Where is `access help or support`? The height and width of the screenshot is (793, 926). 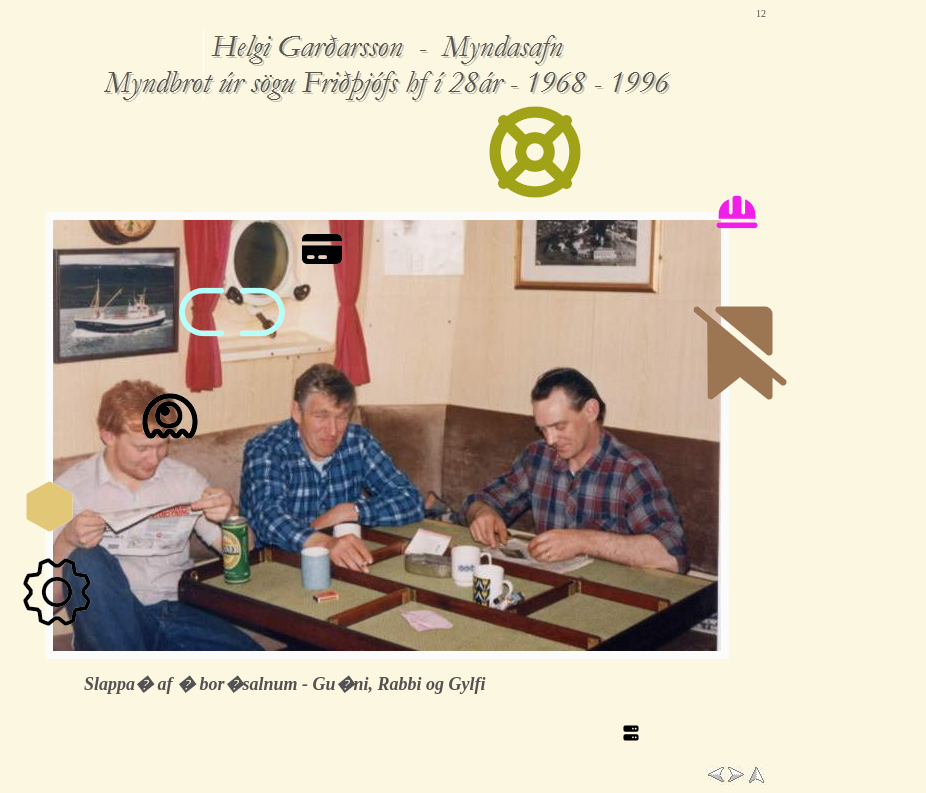
access help or support is located at coordinates (535, 152).